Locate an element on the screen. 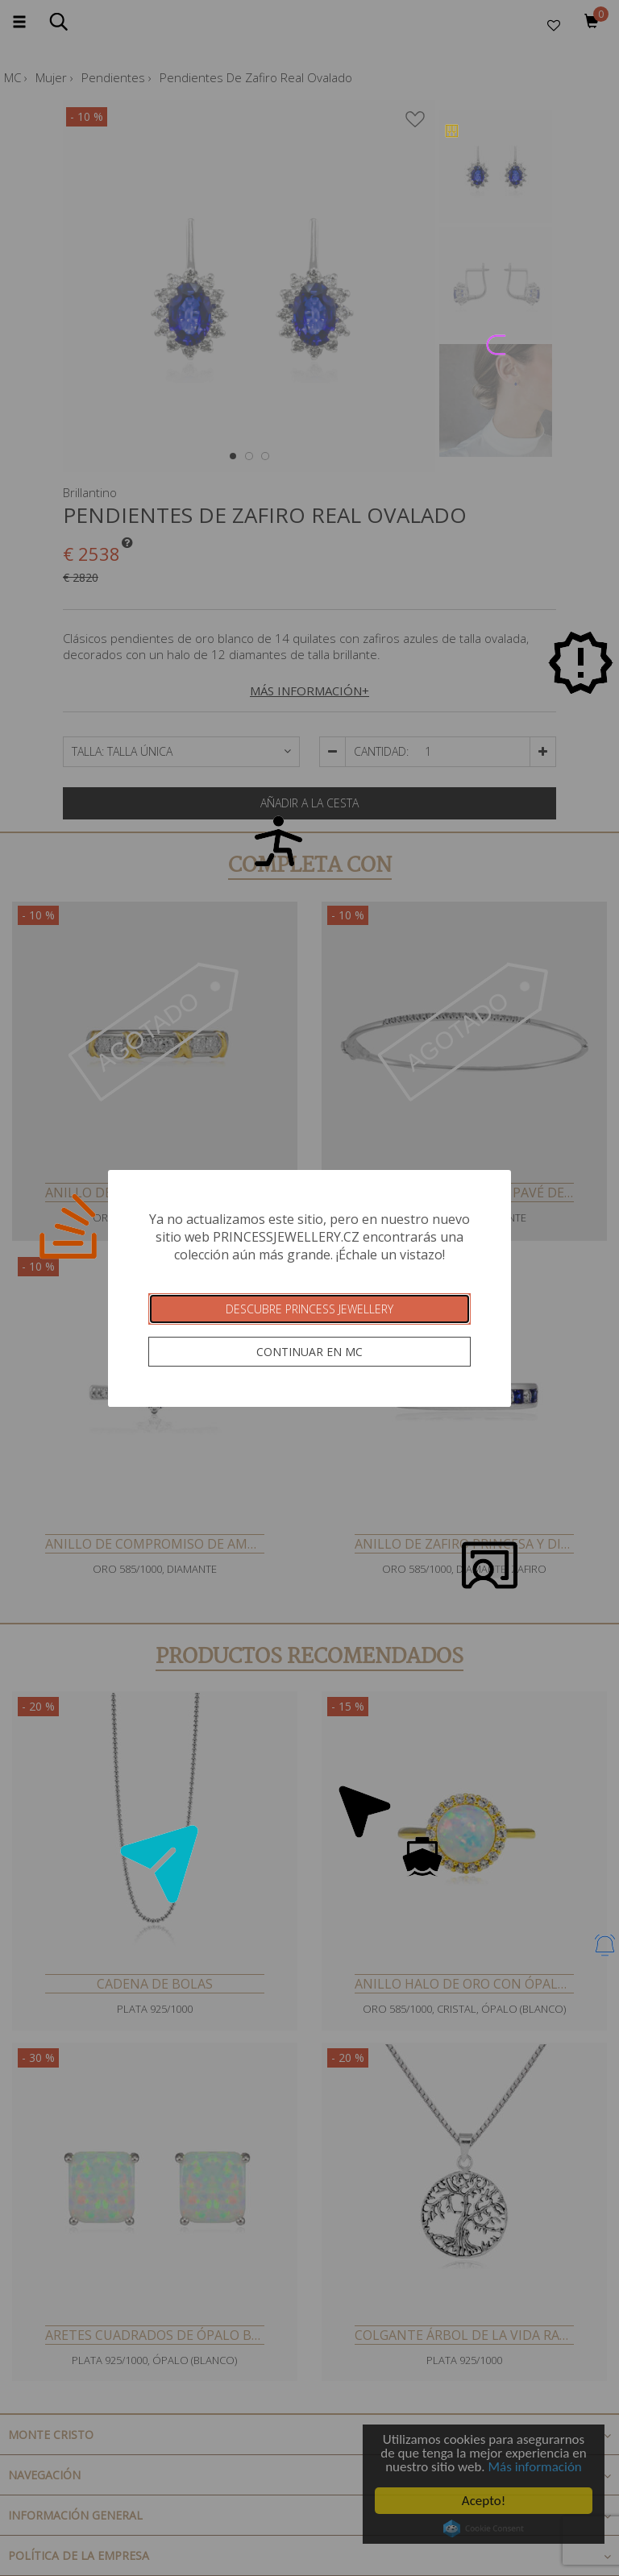 The width and height of the screenshot is (619, 2576). access yoga or stretching exercises is located at coordinates (278, 842).